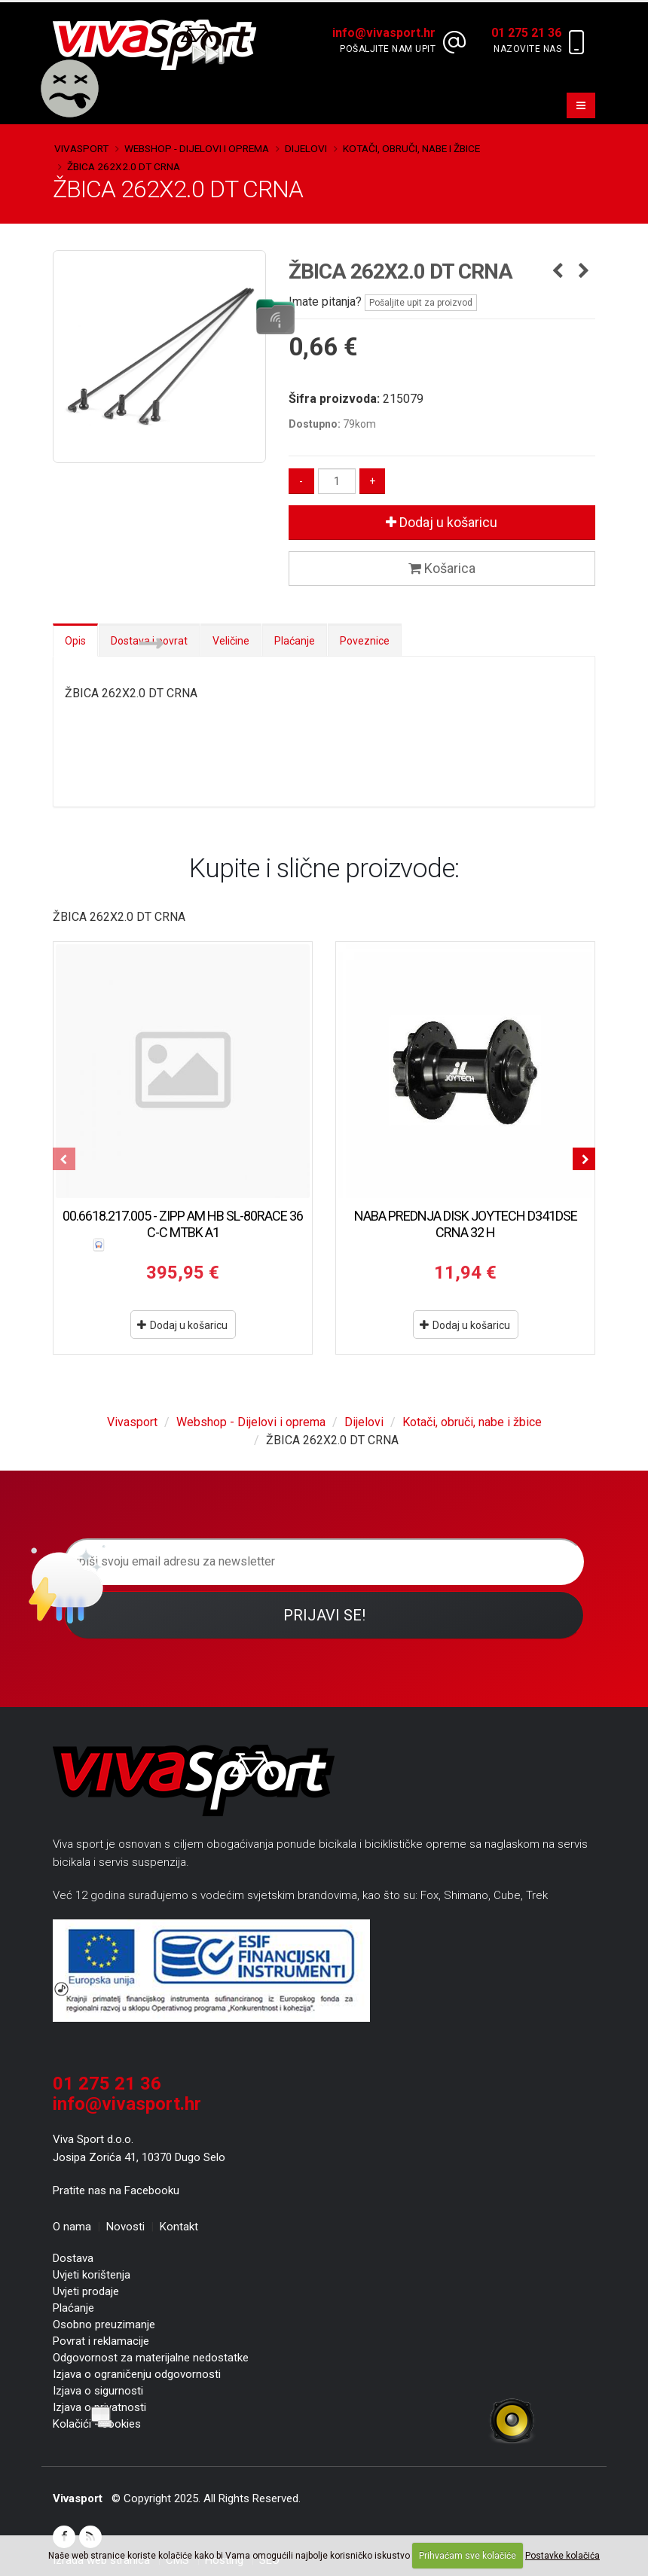 The height and width of the screenshot is (2576, 648). What do you see at coordinates (69, 88) in the screenshot?
I see `indicates feeling unwell or sick status` at bounding box center [69, 88].